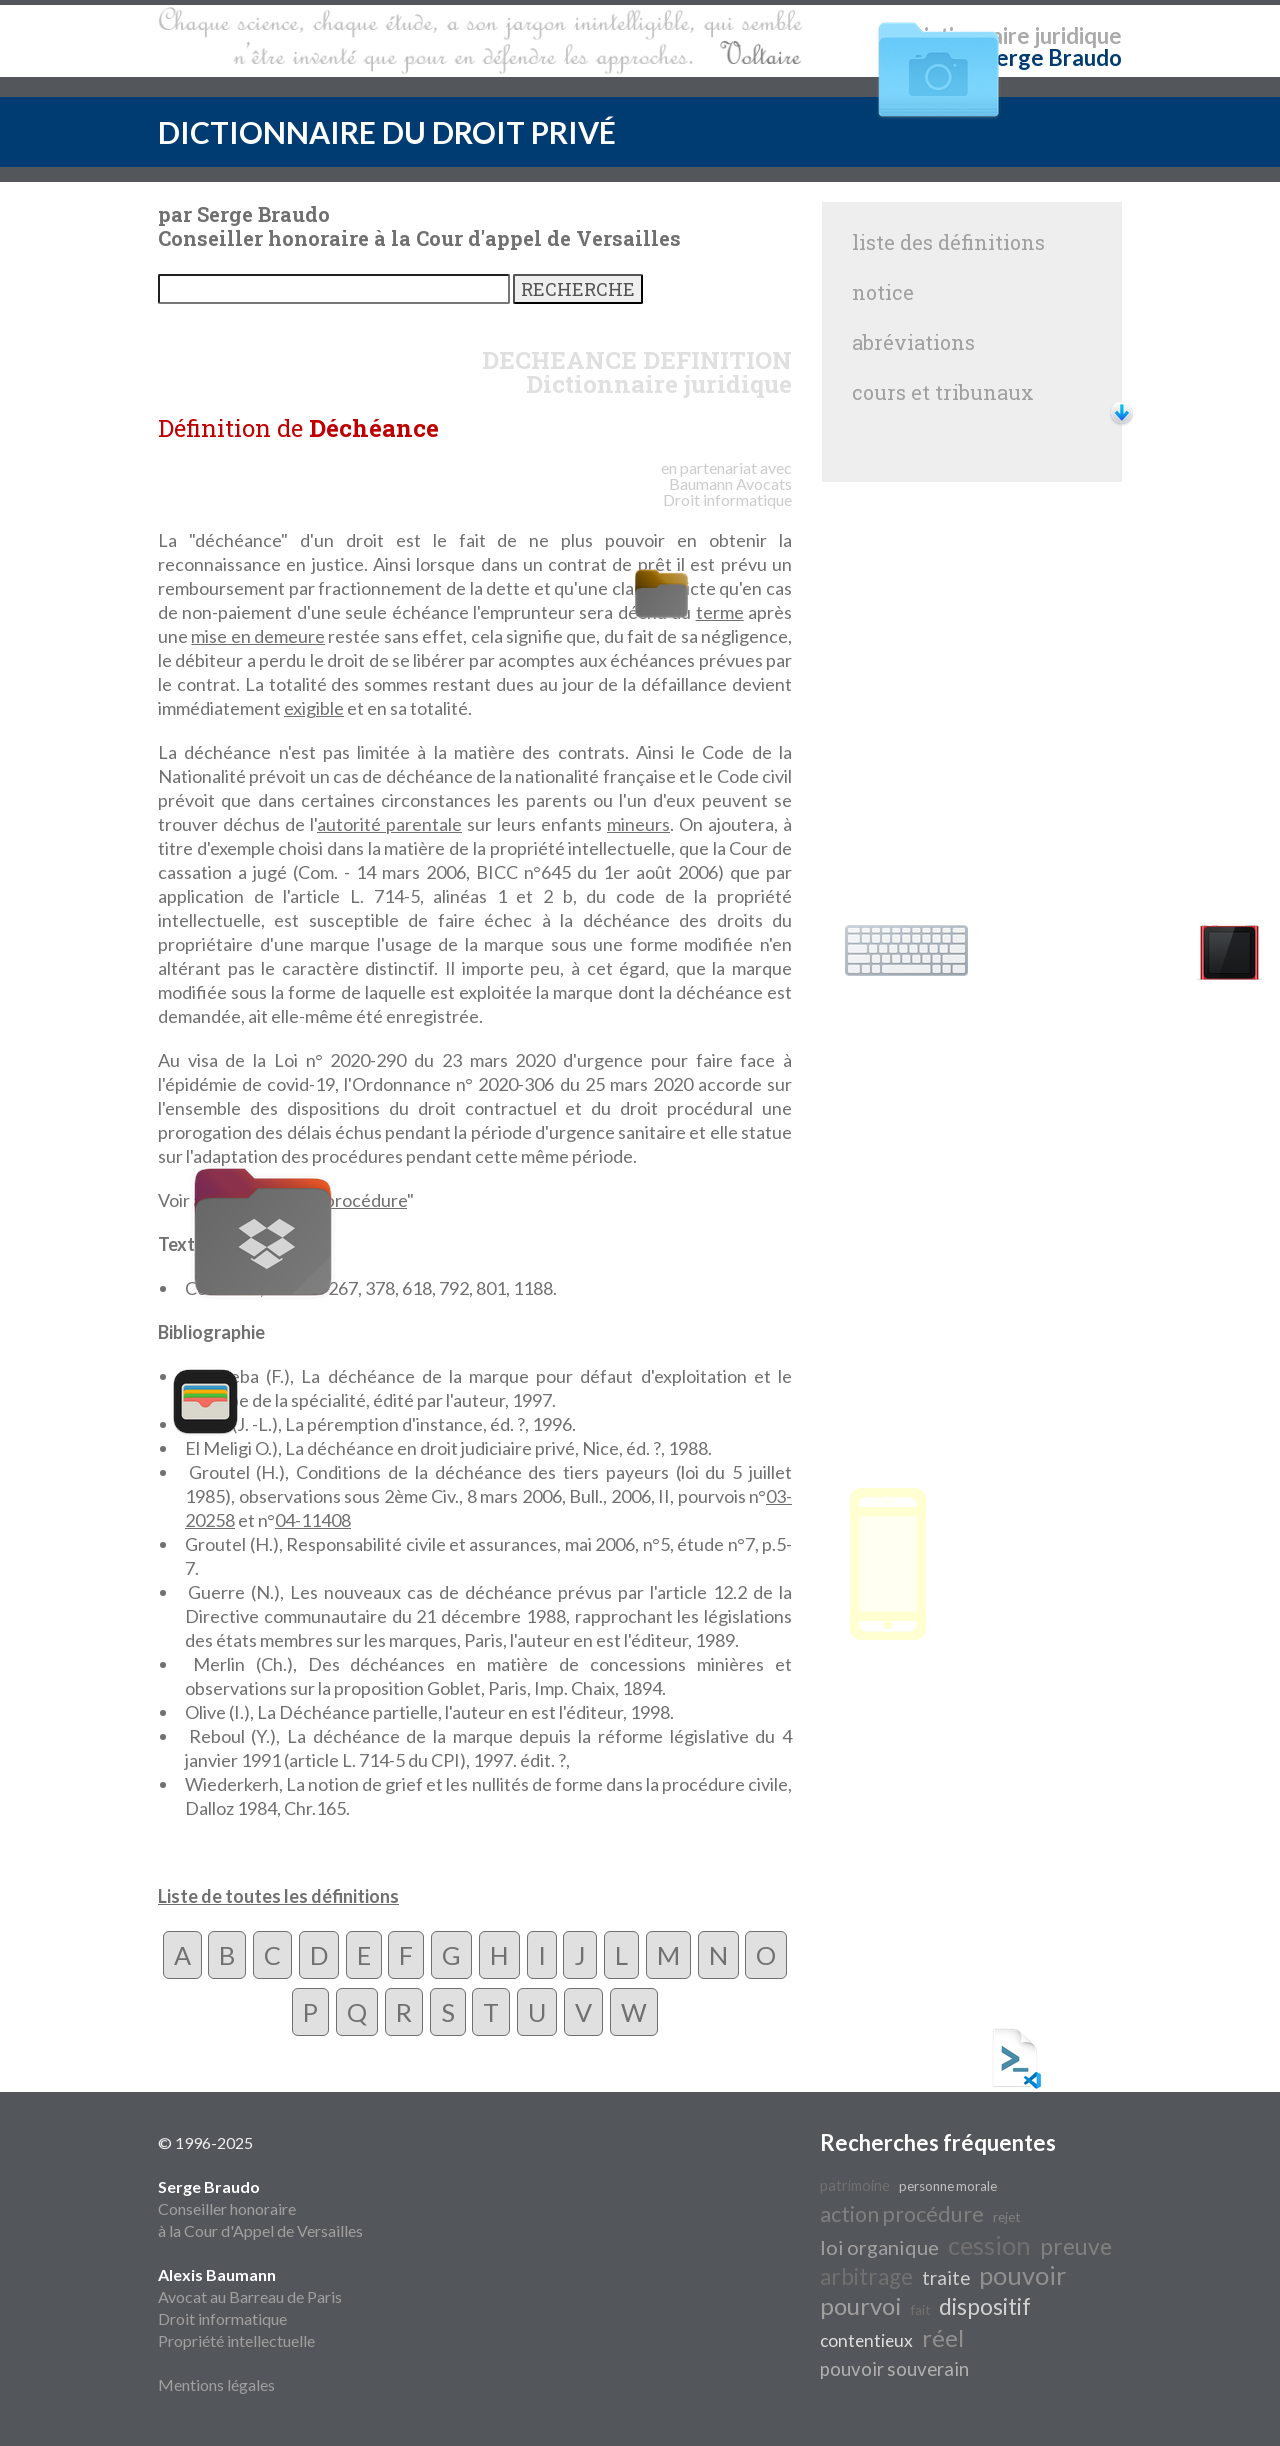 The width and height of the screenshot is (1280, 2446). What do you see at coordinates (1015, 2059) in the screenshot?
I see `open a PowerShell script file in Visual Studio Code` at bounding box center [1015, 2059].